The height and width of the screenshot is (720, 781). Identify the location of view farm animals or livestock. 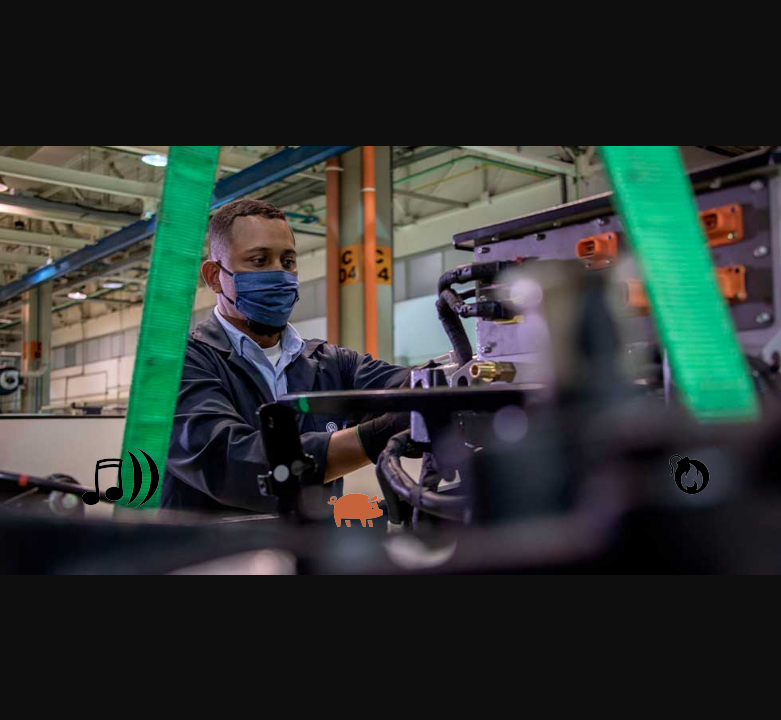
(355, 510).